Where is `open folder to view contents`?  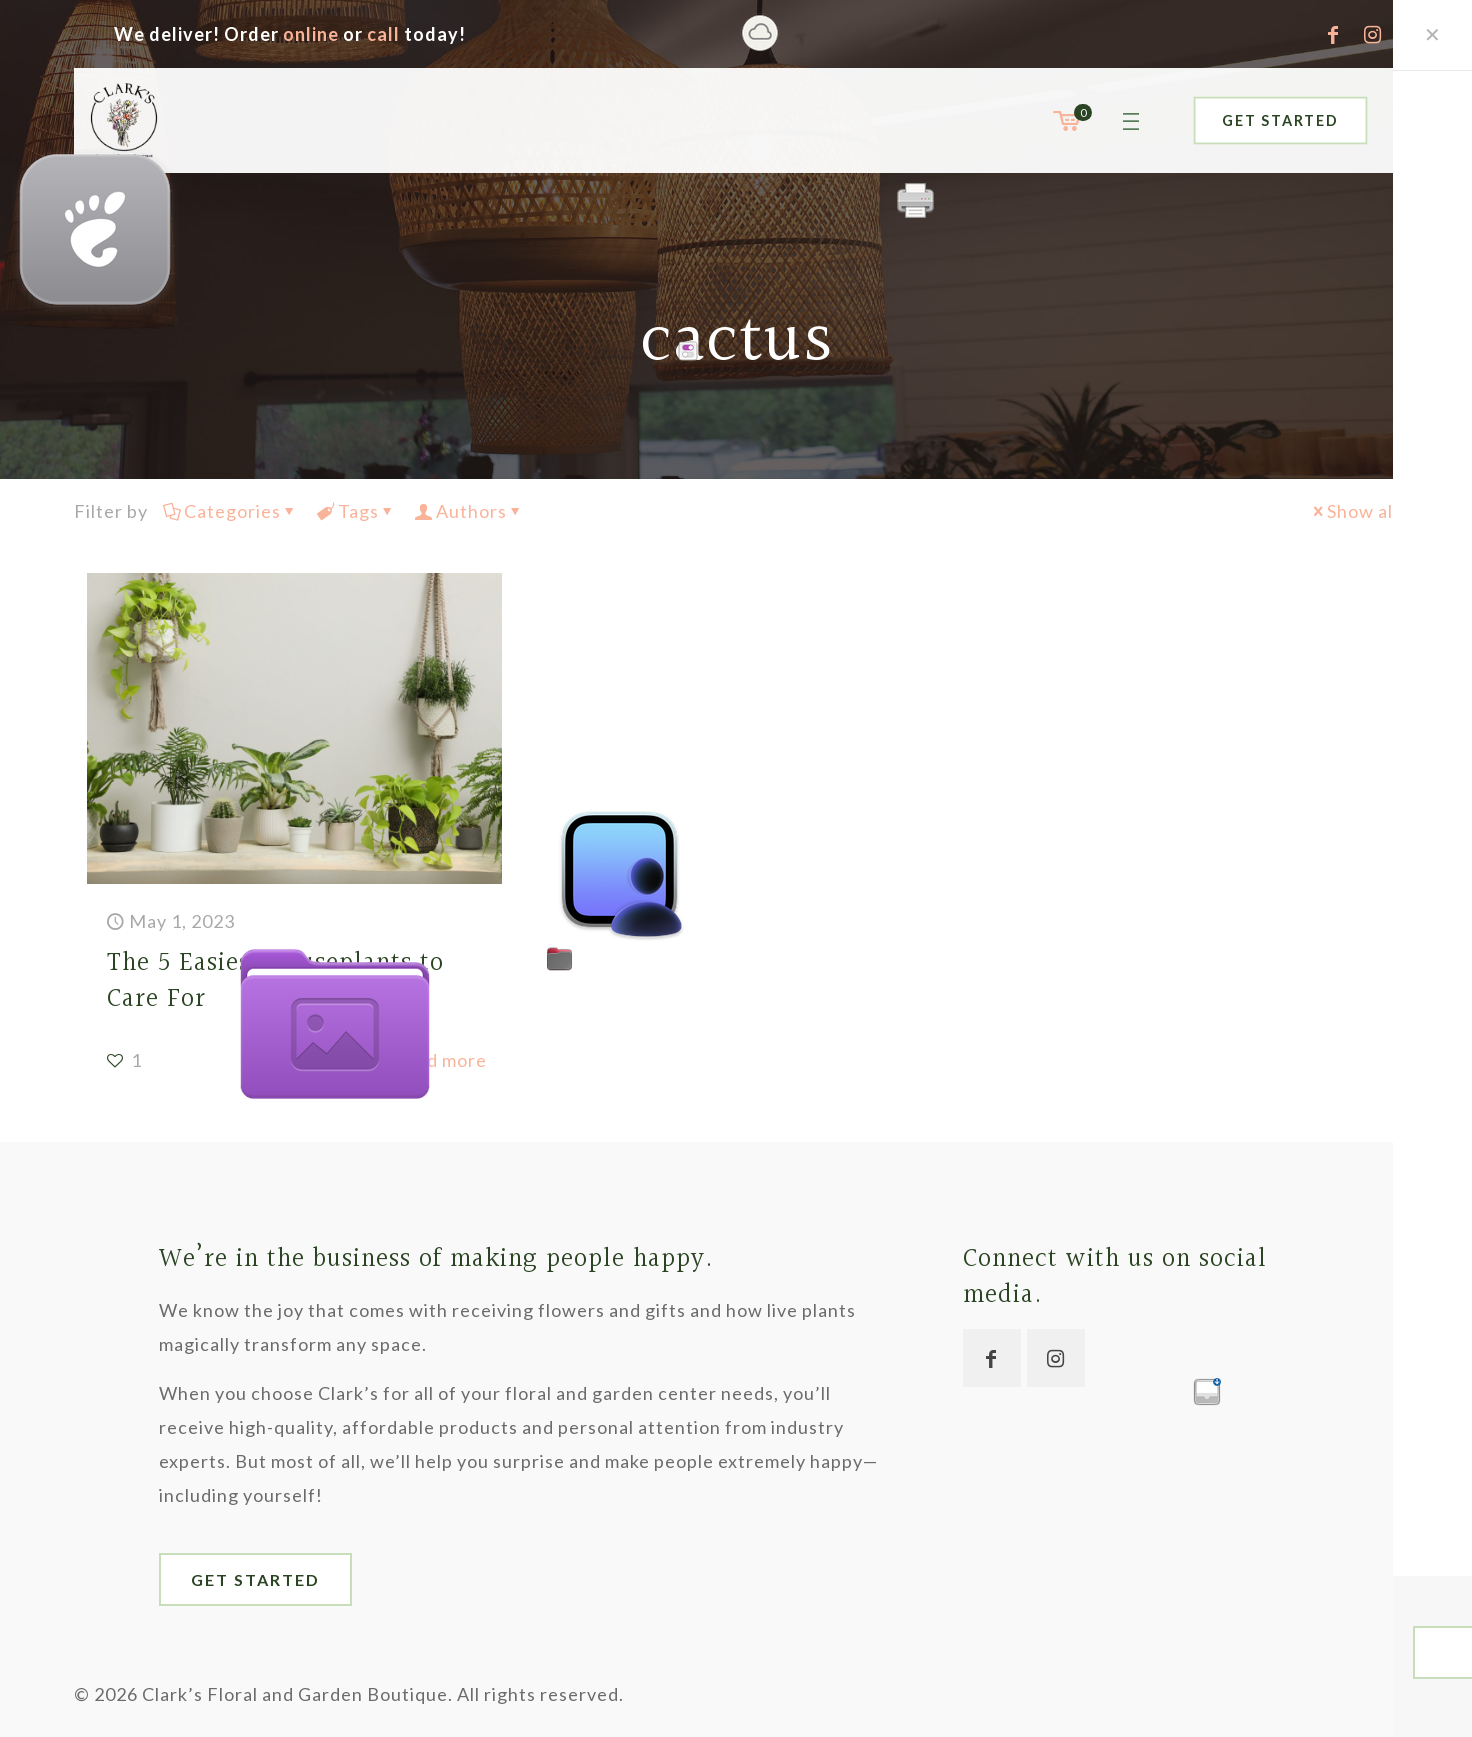 open folder to view contents is located at coordinates (559, 958).